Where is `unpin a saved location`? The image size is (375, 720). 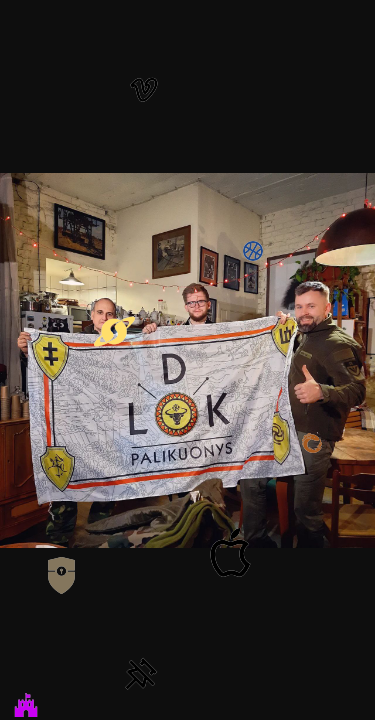
unpin a saved location is located at coordinates (140, 675).